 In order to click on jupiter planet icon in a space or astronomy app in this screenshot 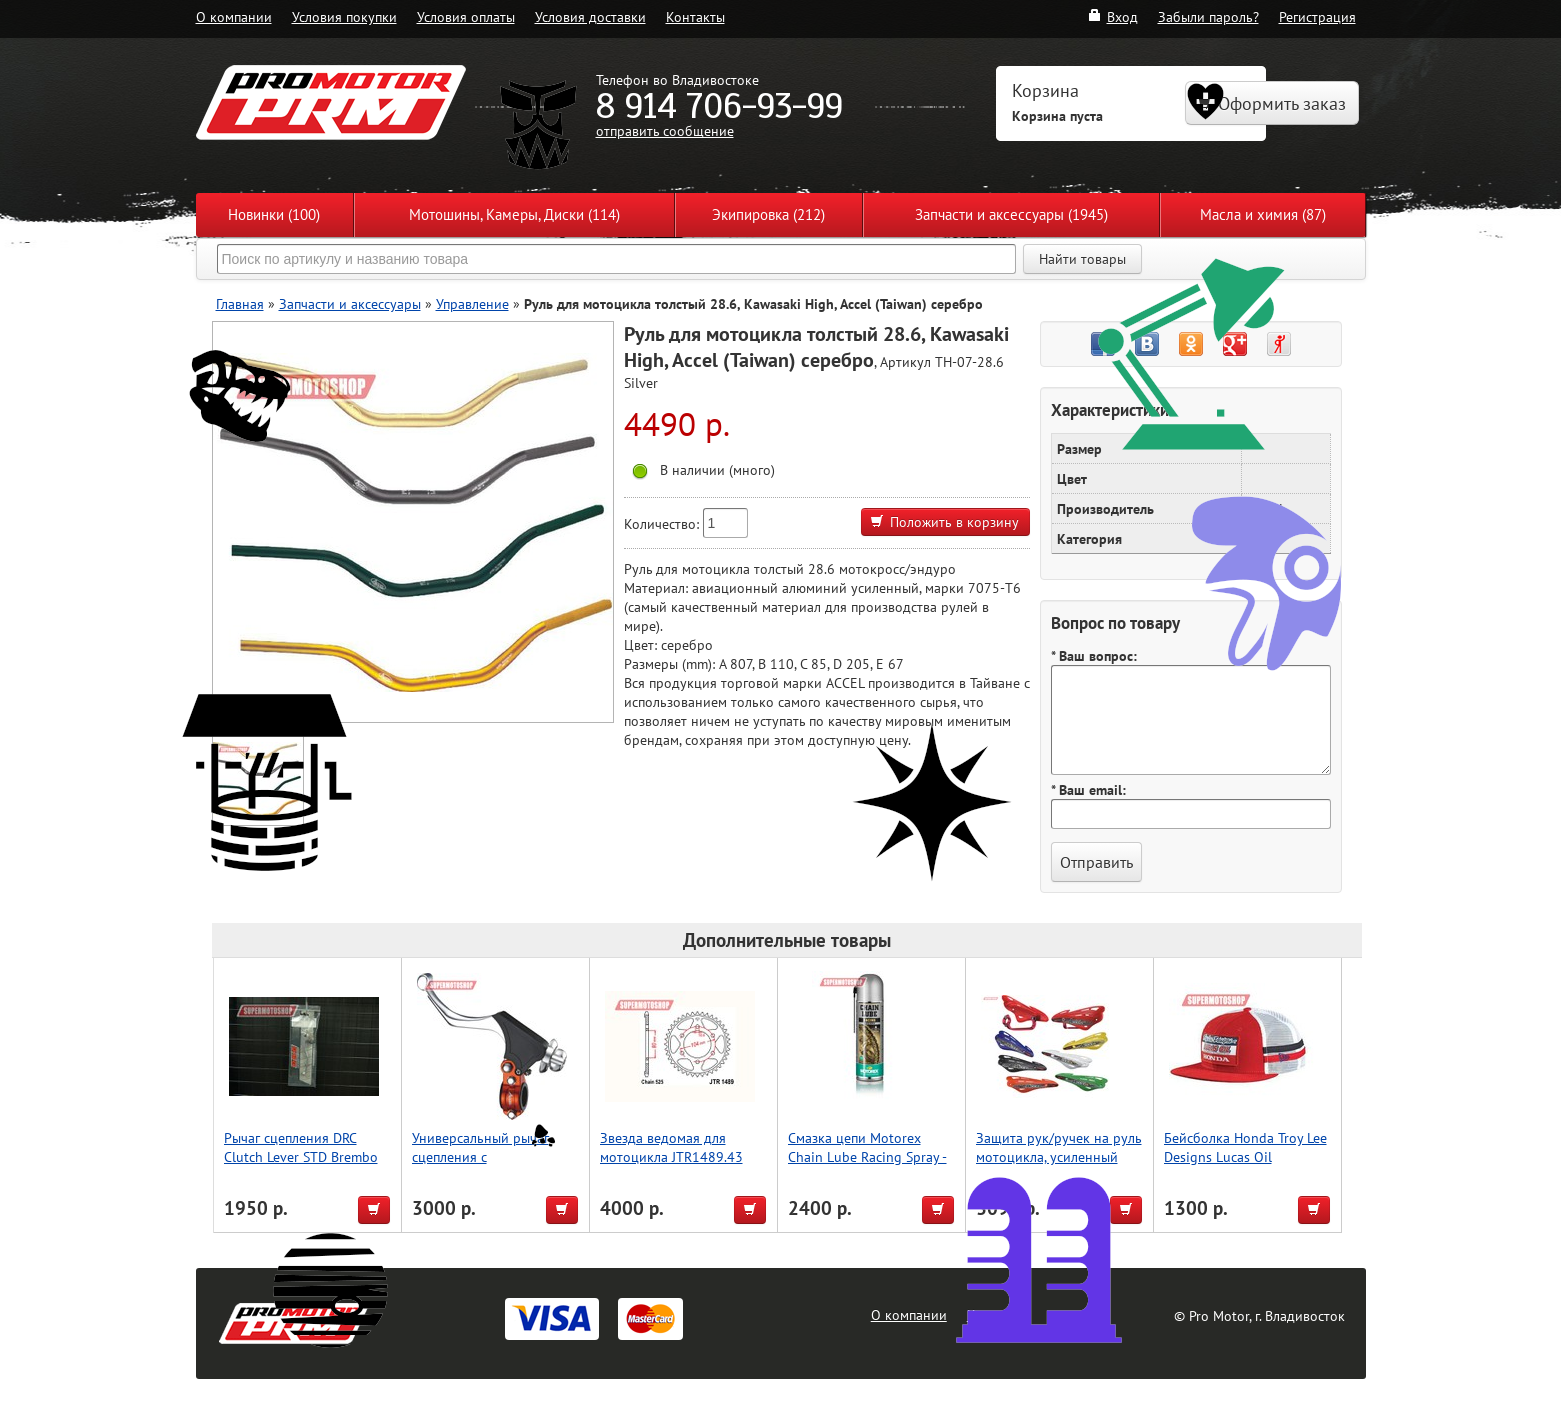, I will do `click(330, 1290)`.